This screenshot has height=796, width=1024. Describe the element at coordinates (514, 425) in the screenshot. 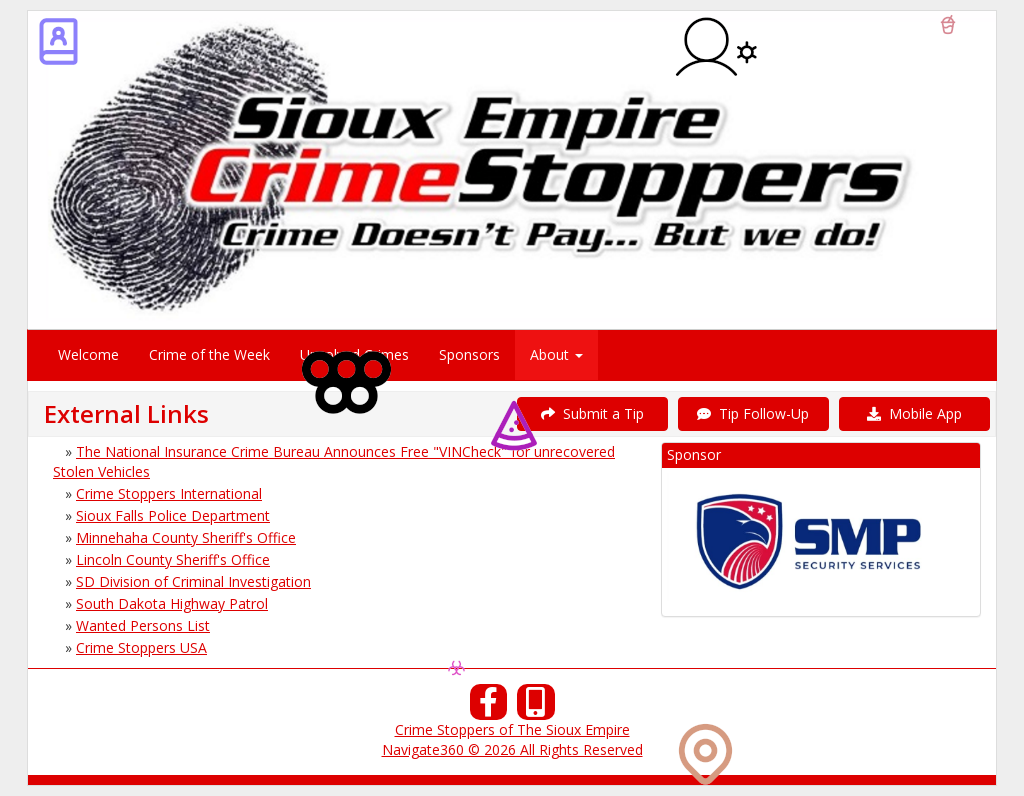

I see `browse food delivery options` at that location.